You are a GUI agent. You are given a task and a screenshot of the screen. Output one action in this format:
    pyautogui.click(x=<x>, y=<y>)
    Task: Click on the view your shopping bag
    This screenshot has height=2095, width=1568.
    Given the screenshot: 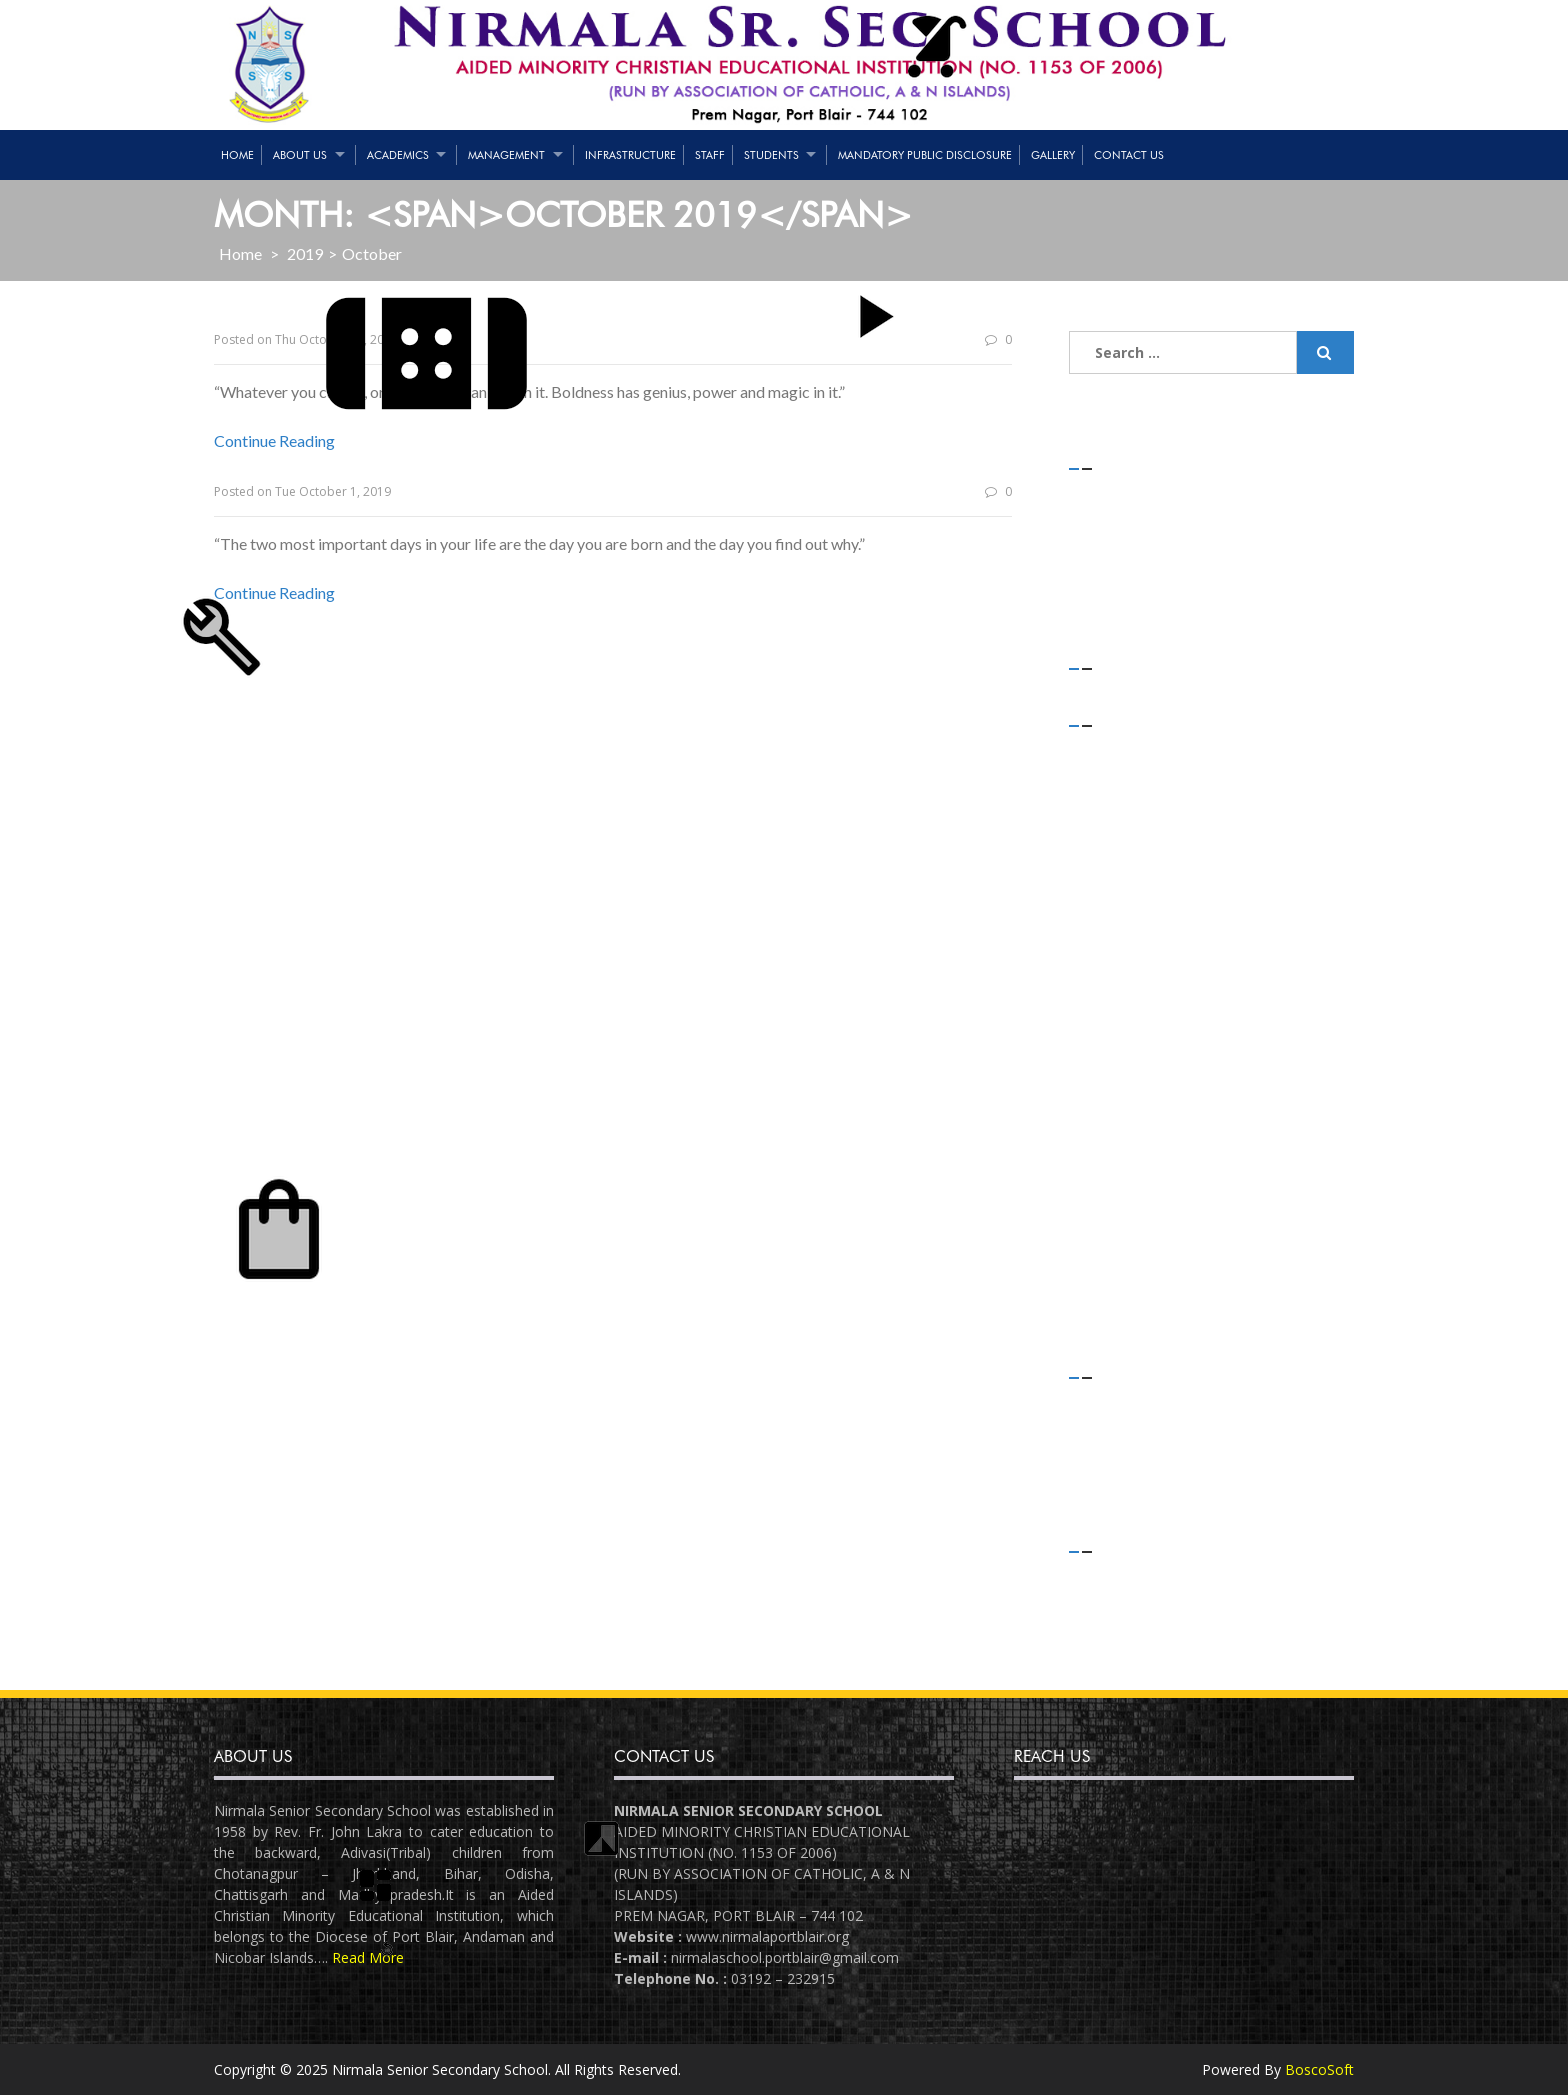 What is the action you would take?
    pyautogui.click(x=279, y=1229)
    